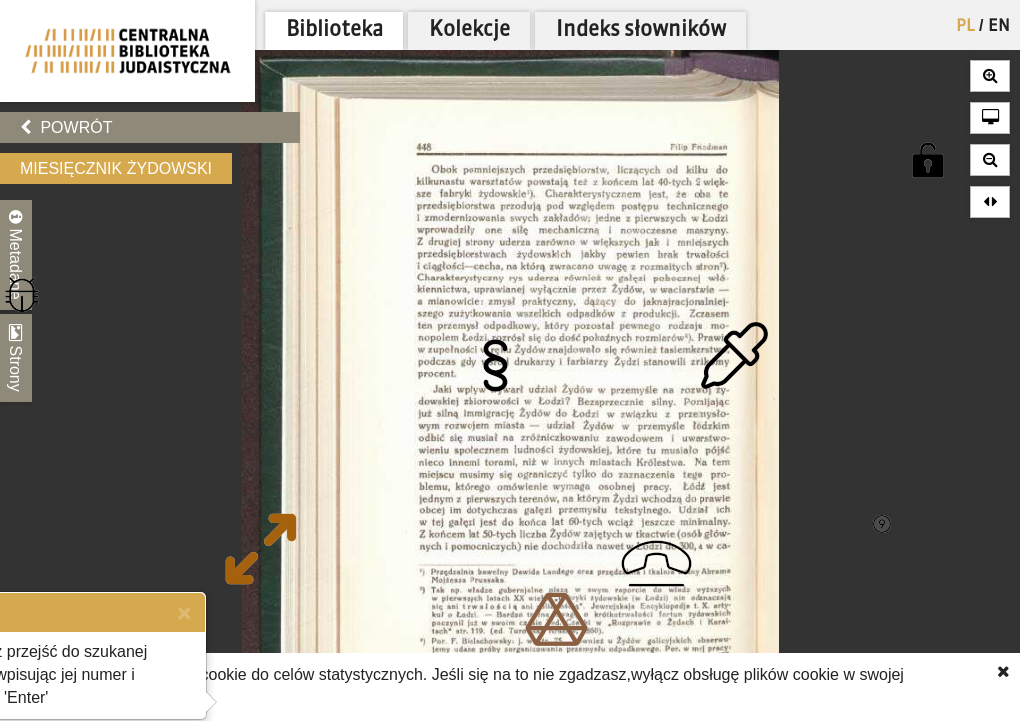 The width and height of the screenshot is (1020, 721). What do you see at coordinates (734, 355) in the screenshot?
I see `pick a color from the screen` at bounding box center [734, 355].